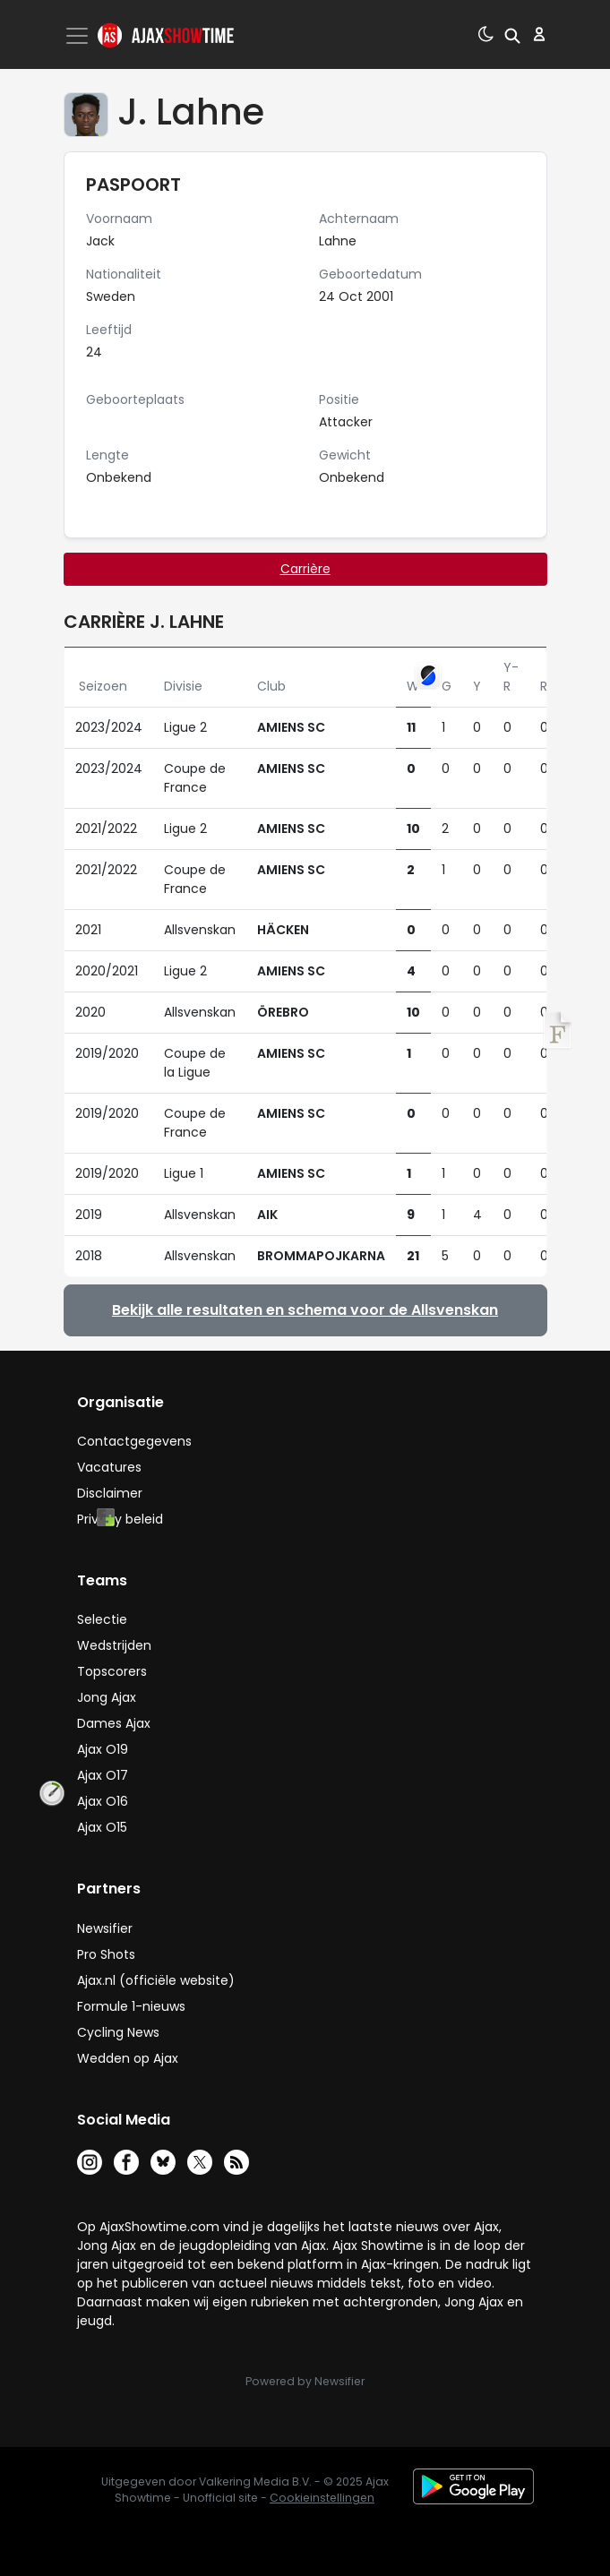 The width and height of the screenshot is (610, 2576). I want to click on open sysprof system profiler, so click(52, 1793).